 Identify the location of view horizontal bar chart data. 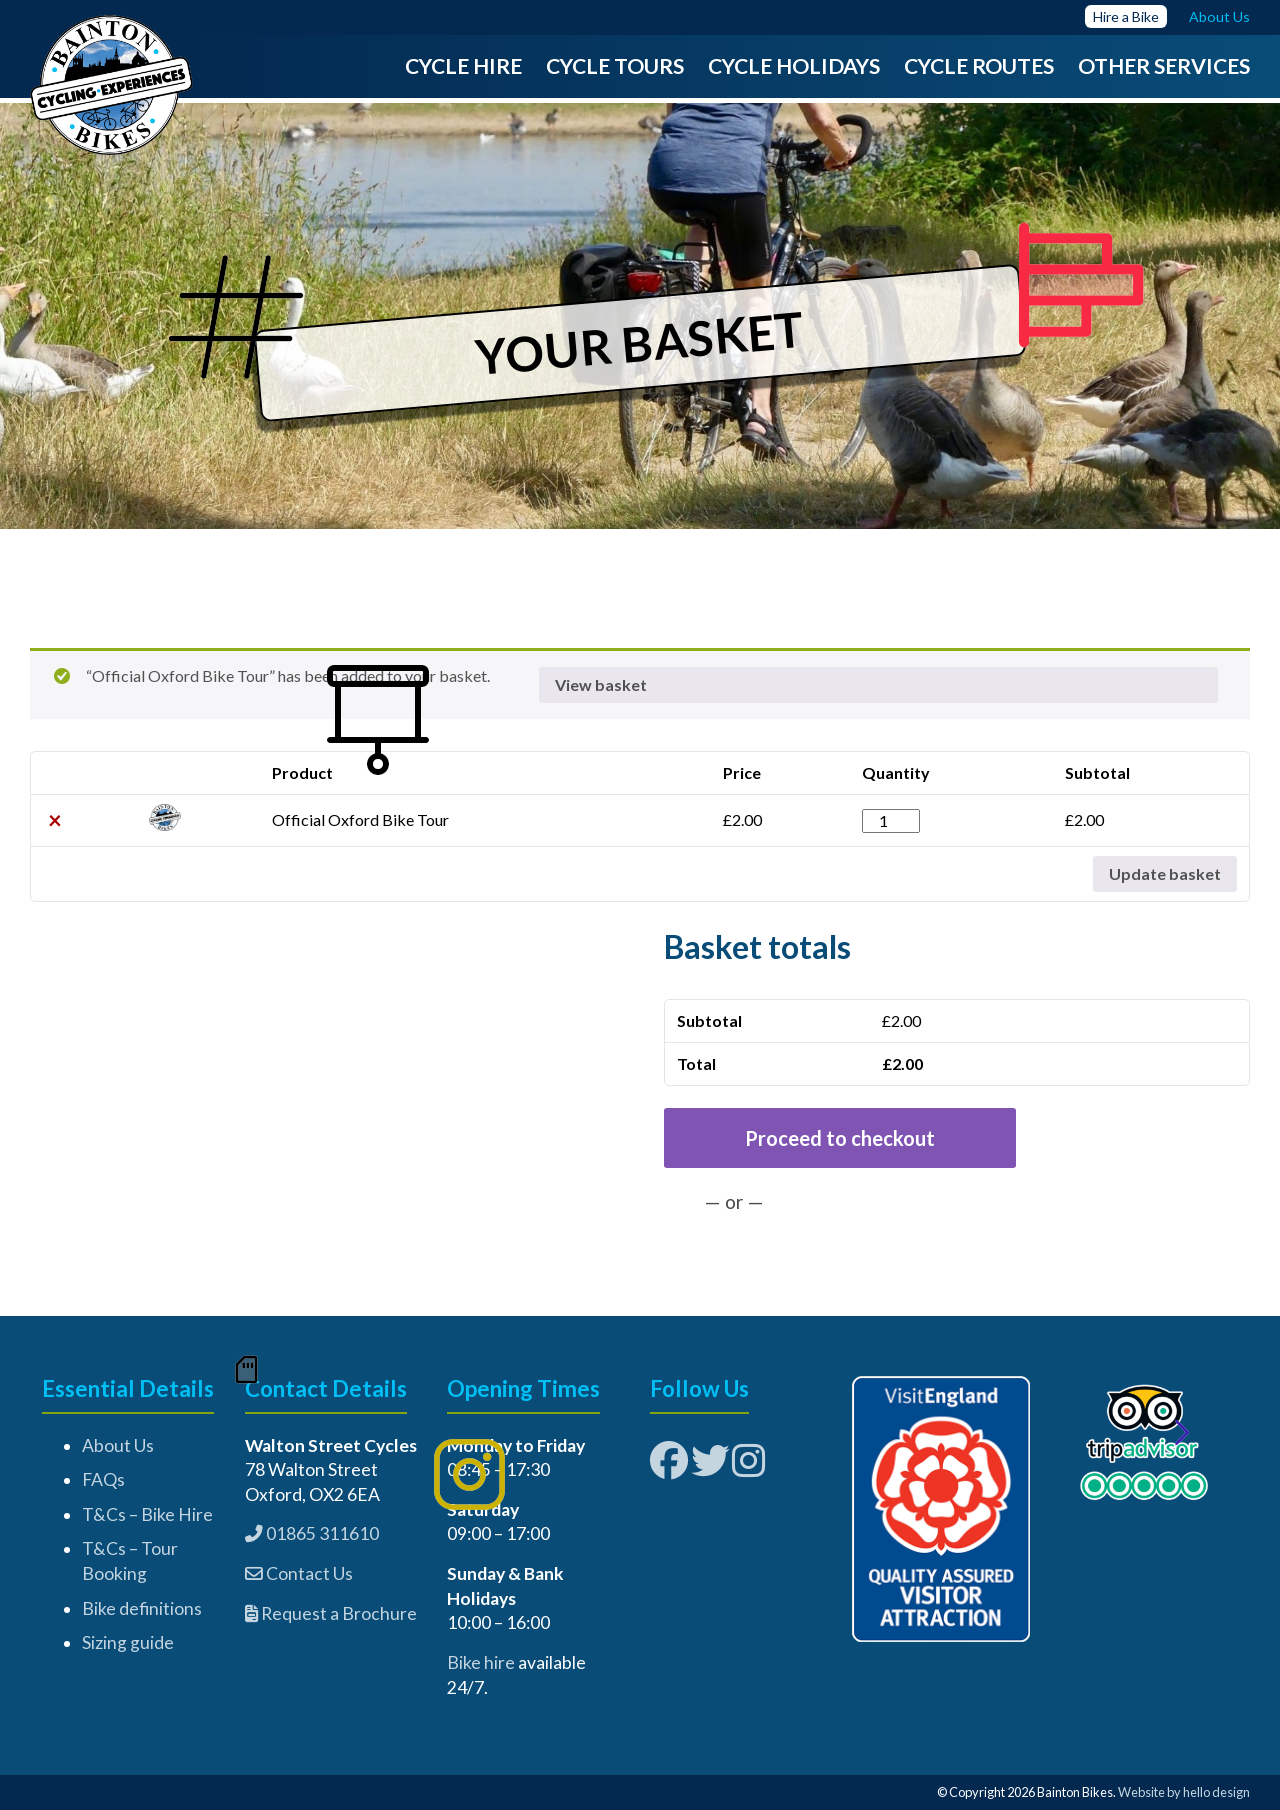
(1076, 285).